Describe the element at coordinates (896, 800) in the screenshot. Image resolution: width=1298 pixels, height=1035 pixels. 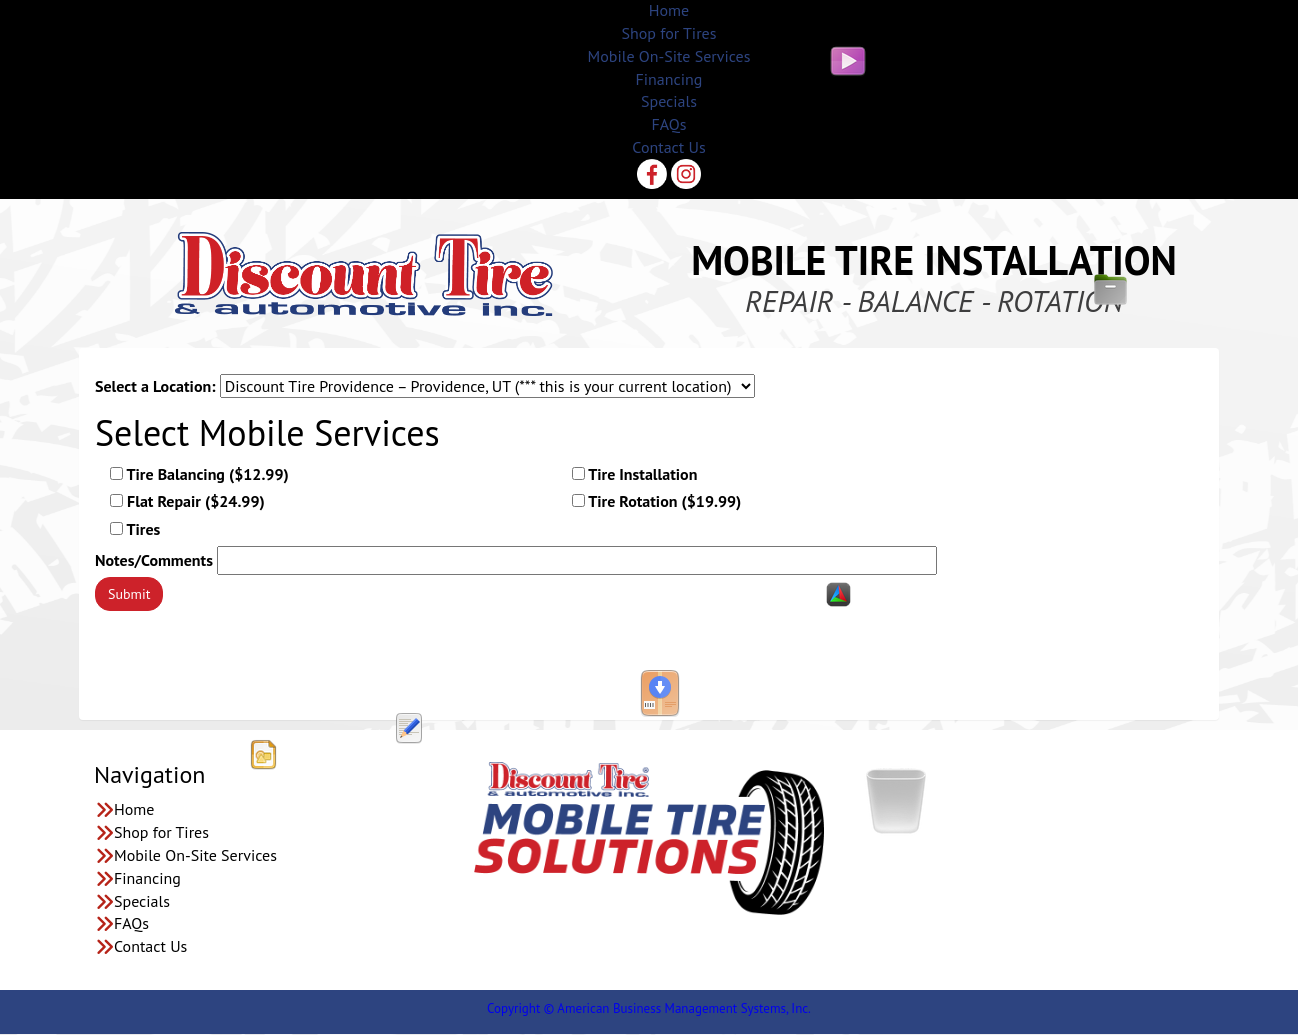
I see `empty trash bin with no items to delete` at that location.